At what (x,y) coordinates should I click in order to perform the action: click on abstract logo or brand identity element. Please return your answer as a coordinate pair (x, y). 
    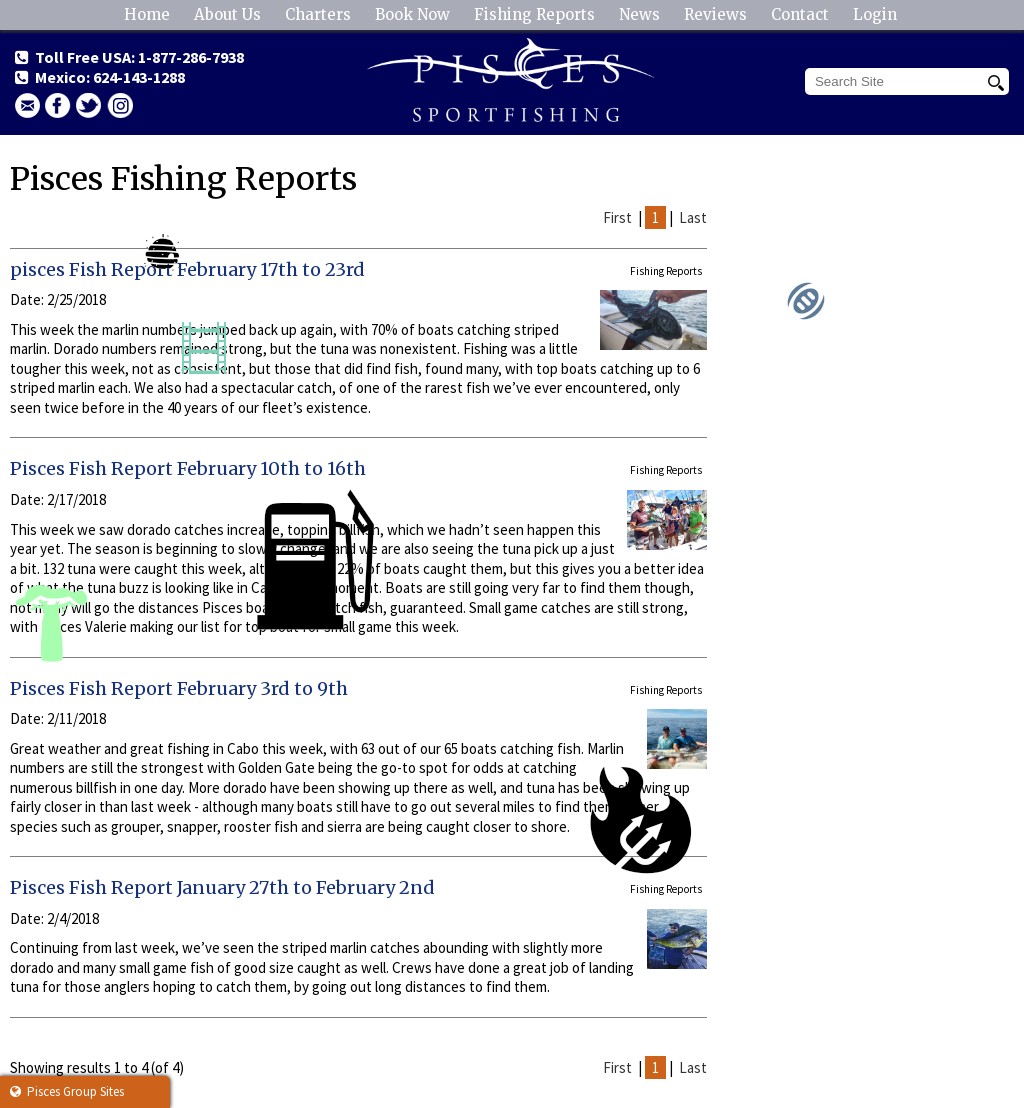
    Looking at the image, I should click on (806, 301).